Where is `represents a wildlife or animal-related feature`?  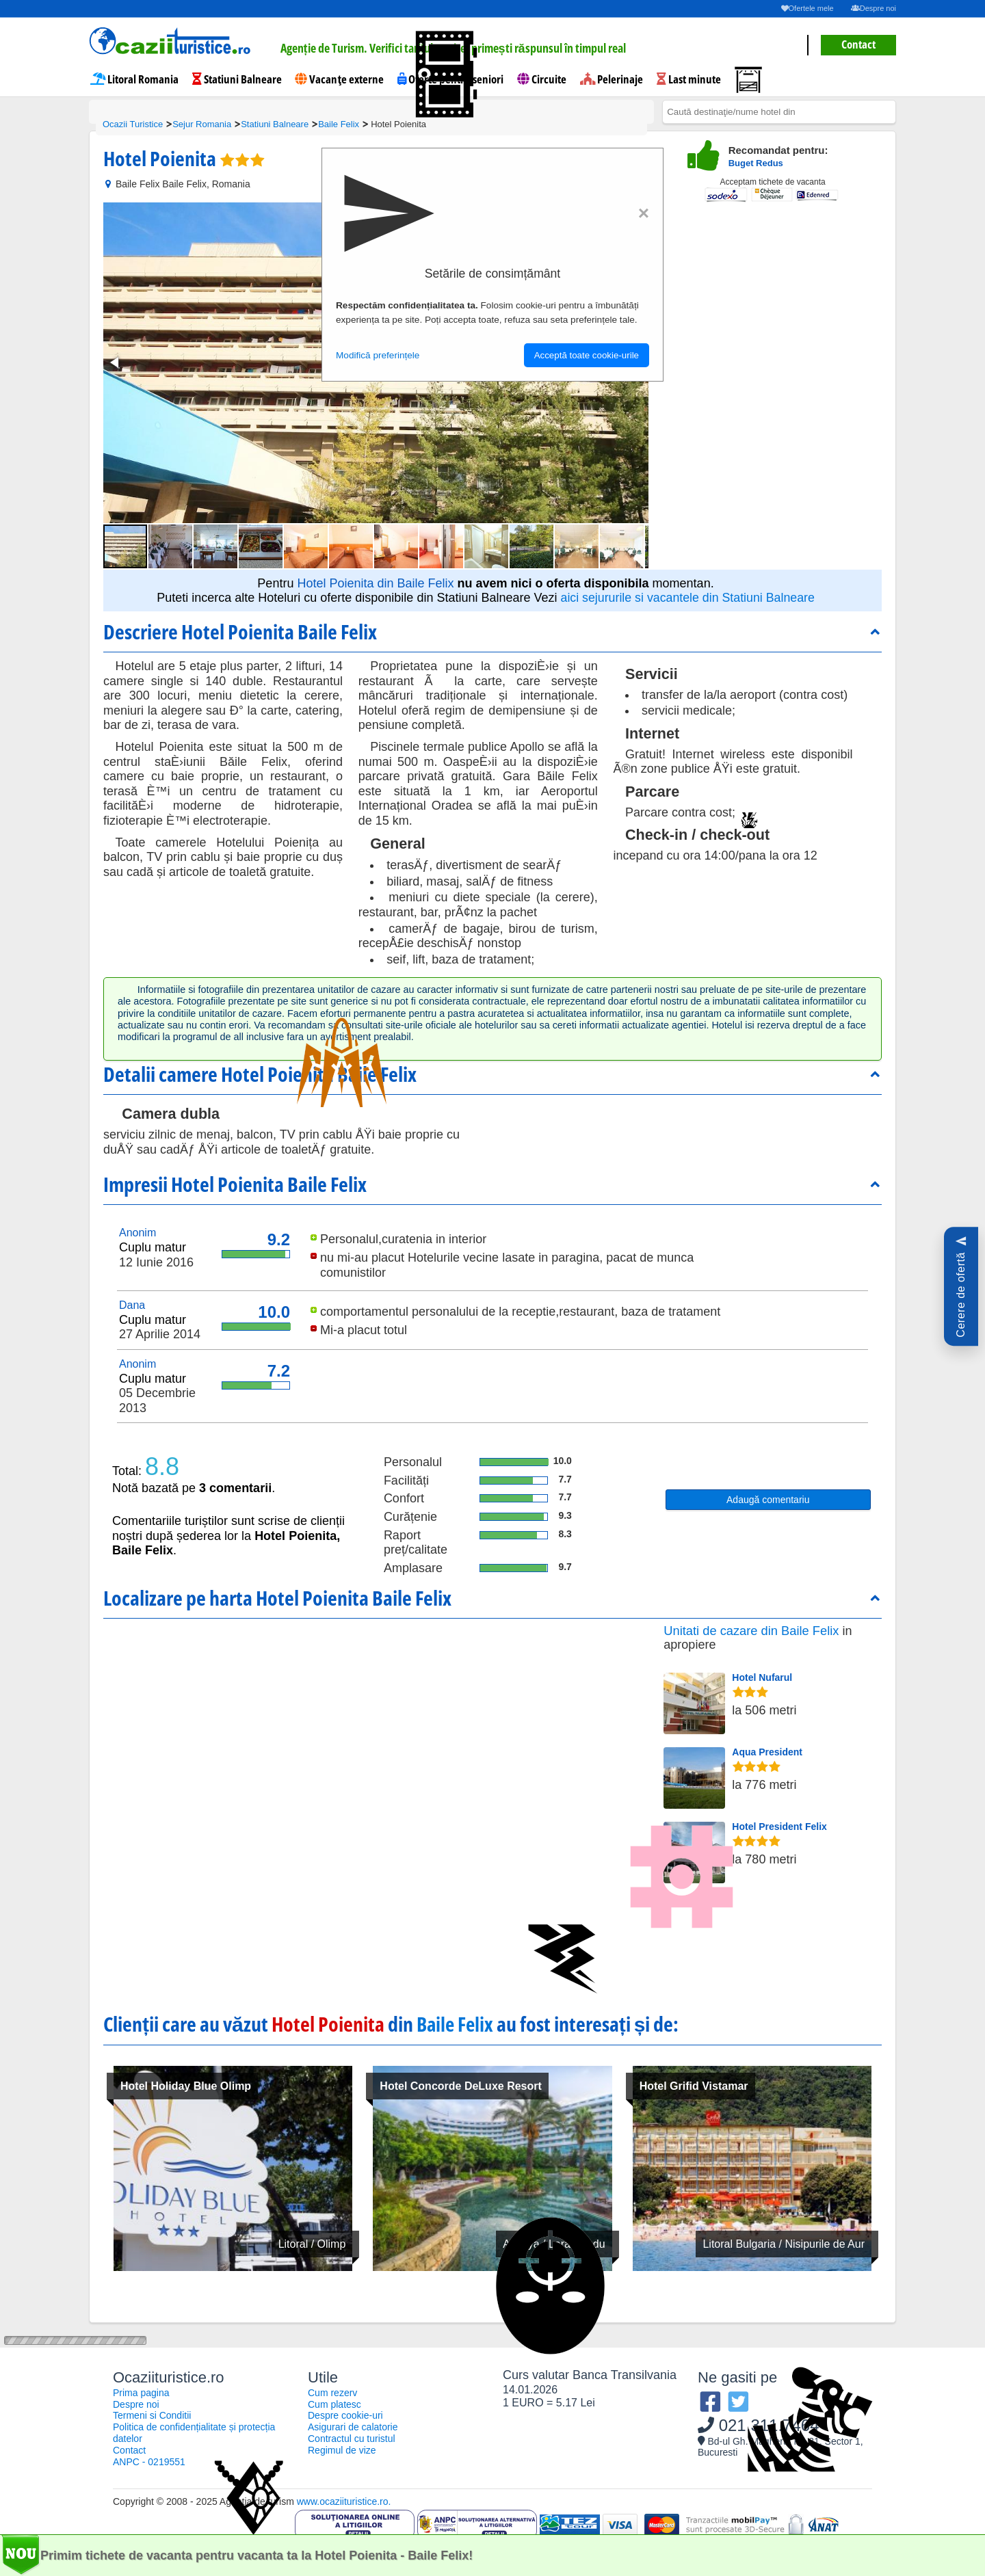
represents a wildlife or animal-related feature is located at coordinates (806, 2411).